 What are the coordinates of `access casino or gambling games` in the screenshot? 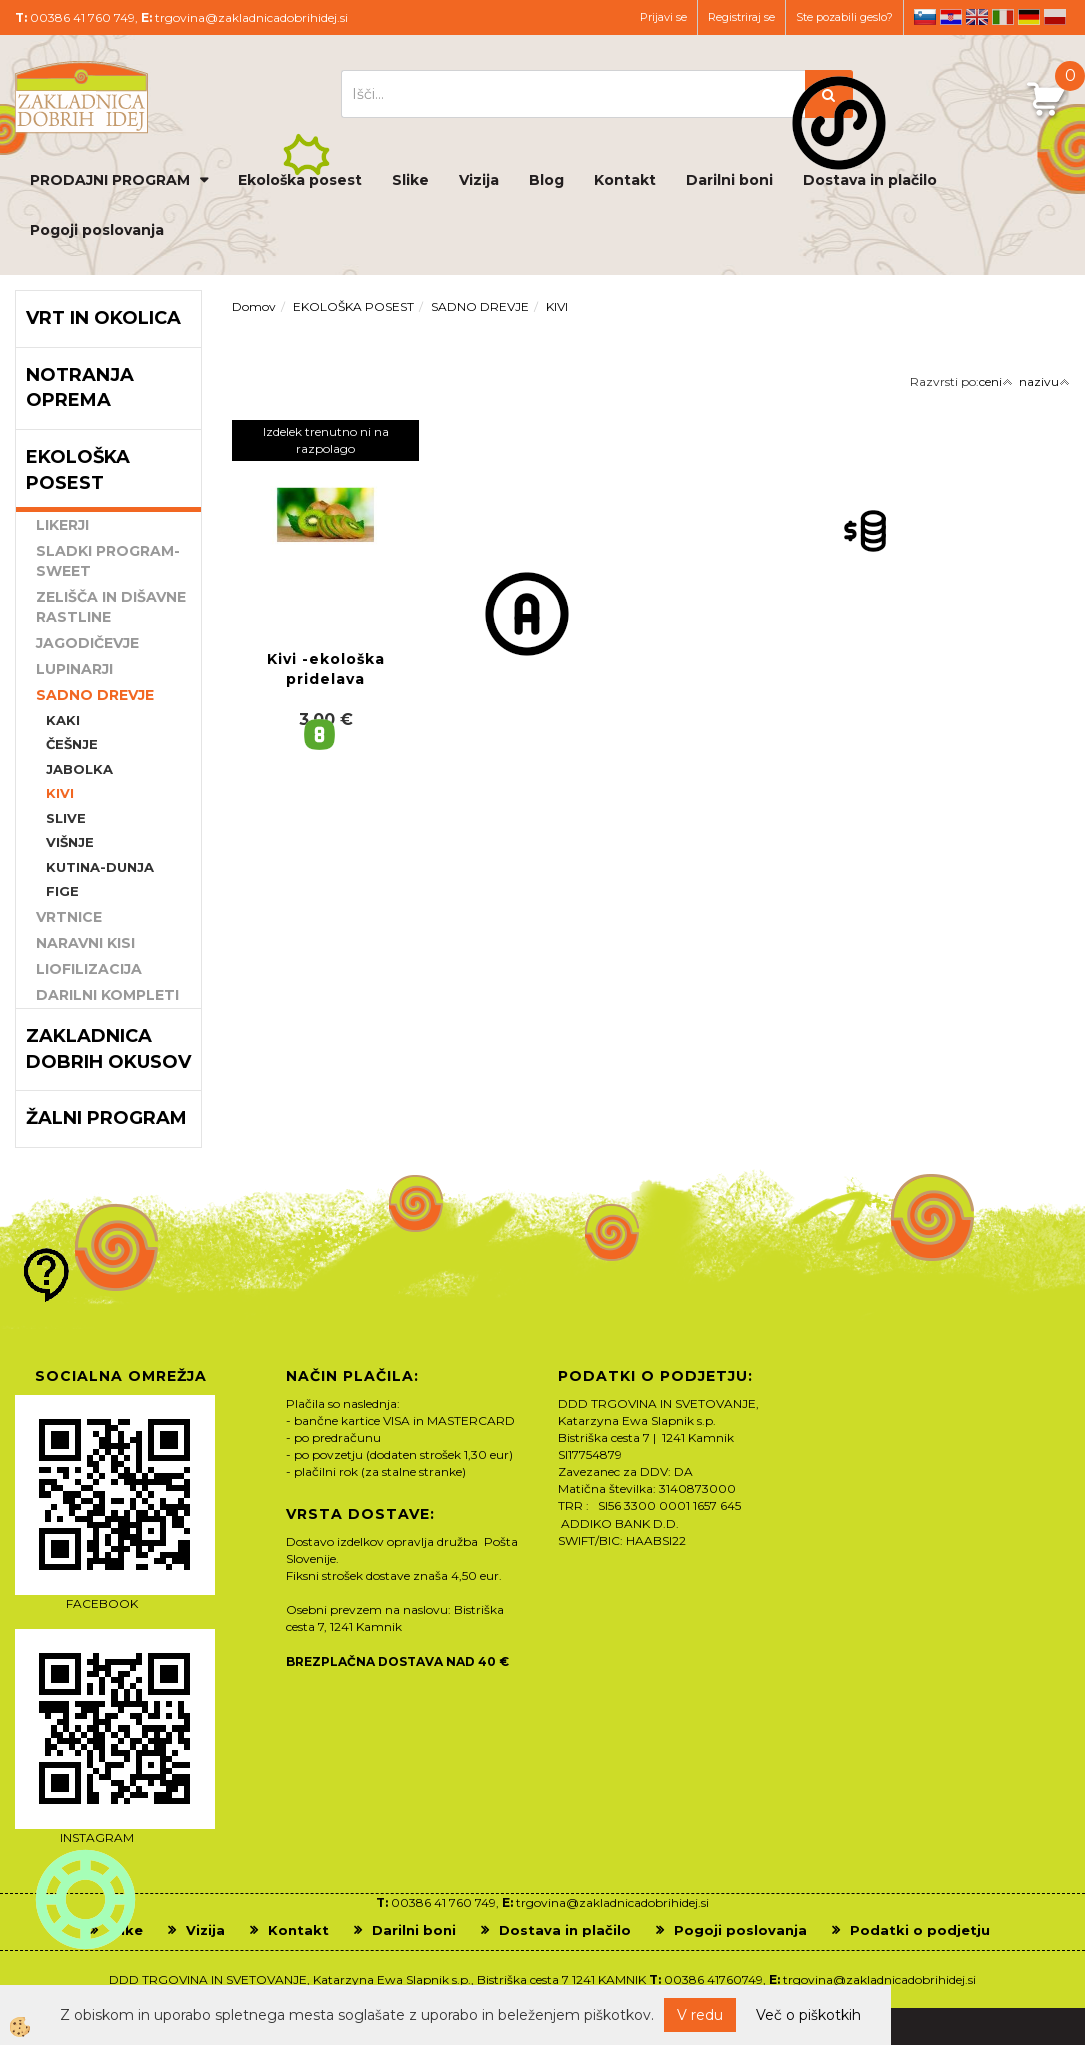 It's located at (85, 1899).